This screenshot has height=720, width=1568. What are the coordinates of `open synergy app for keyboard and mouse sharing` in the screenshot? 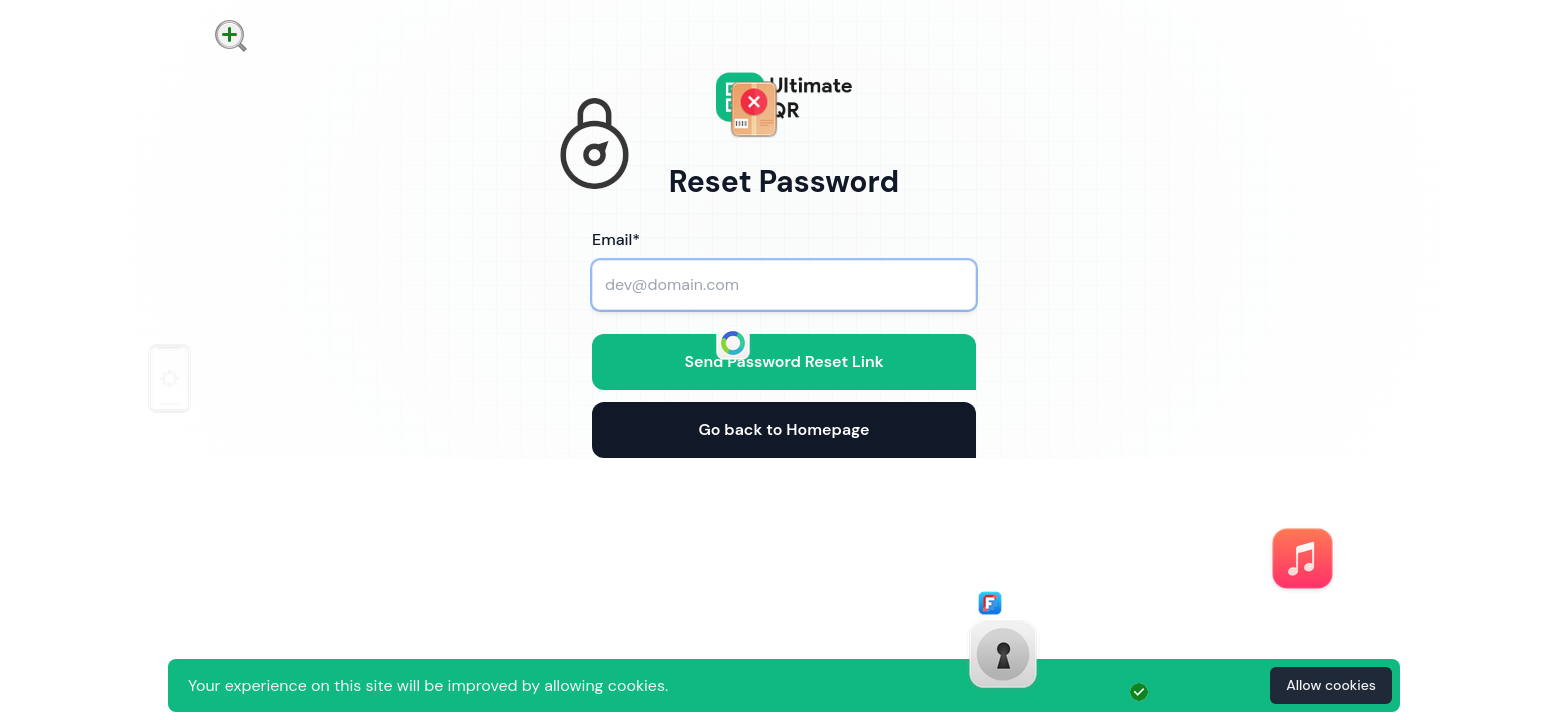 It's located at (733, 343).